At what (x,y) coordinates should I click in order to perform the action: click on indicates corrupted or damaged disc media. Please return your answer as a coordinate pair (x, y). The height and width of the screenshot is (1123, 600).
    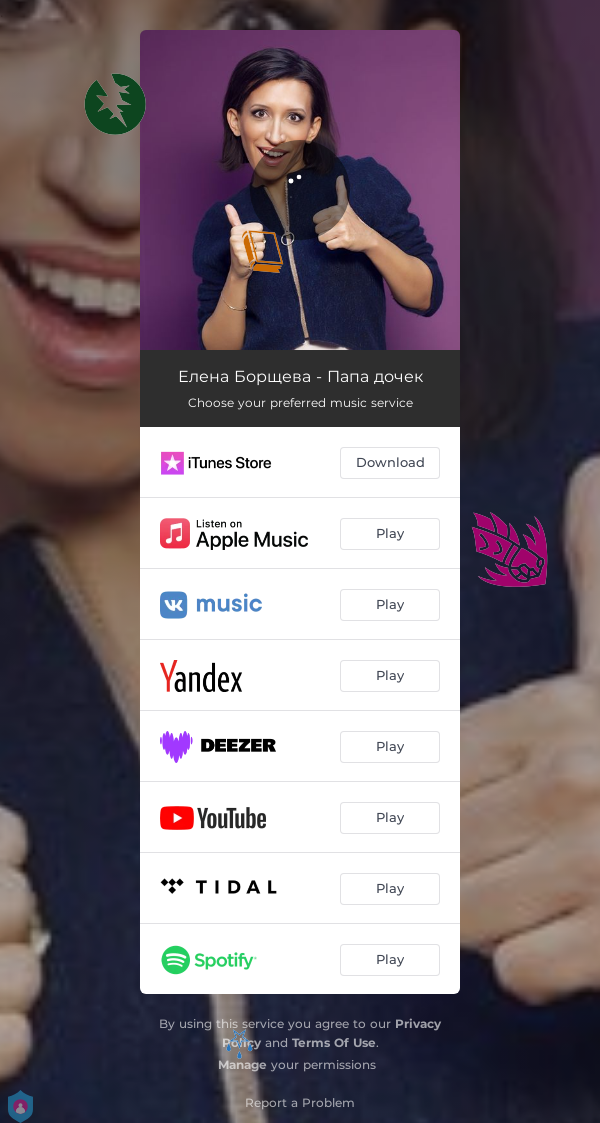
    Looking at the image, I should click on (115, 104).